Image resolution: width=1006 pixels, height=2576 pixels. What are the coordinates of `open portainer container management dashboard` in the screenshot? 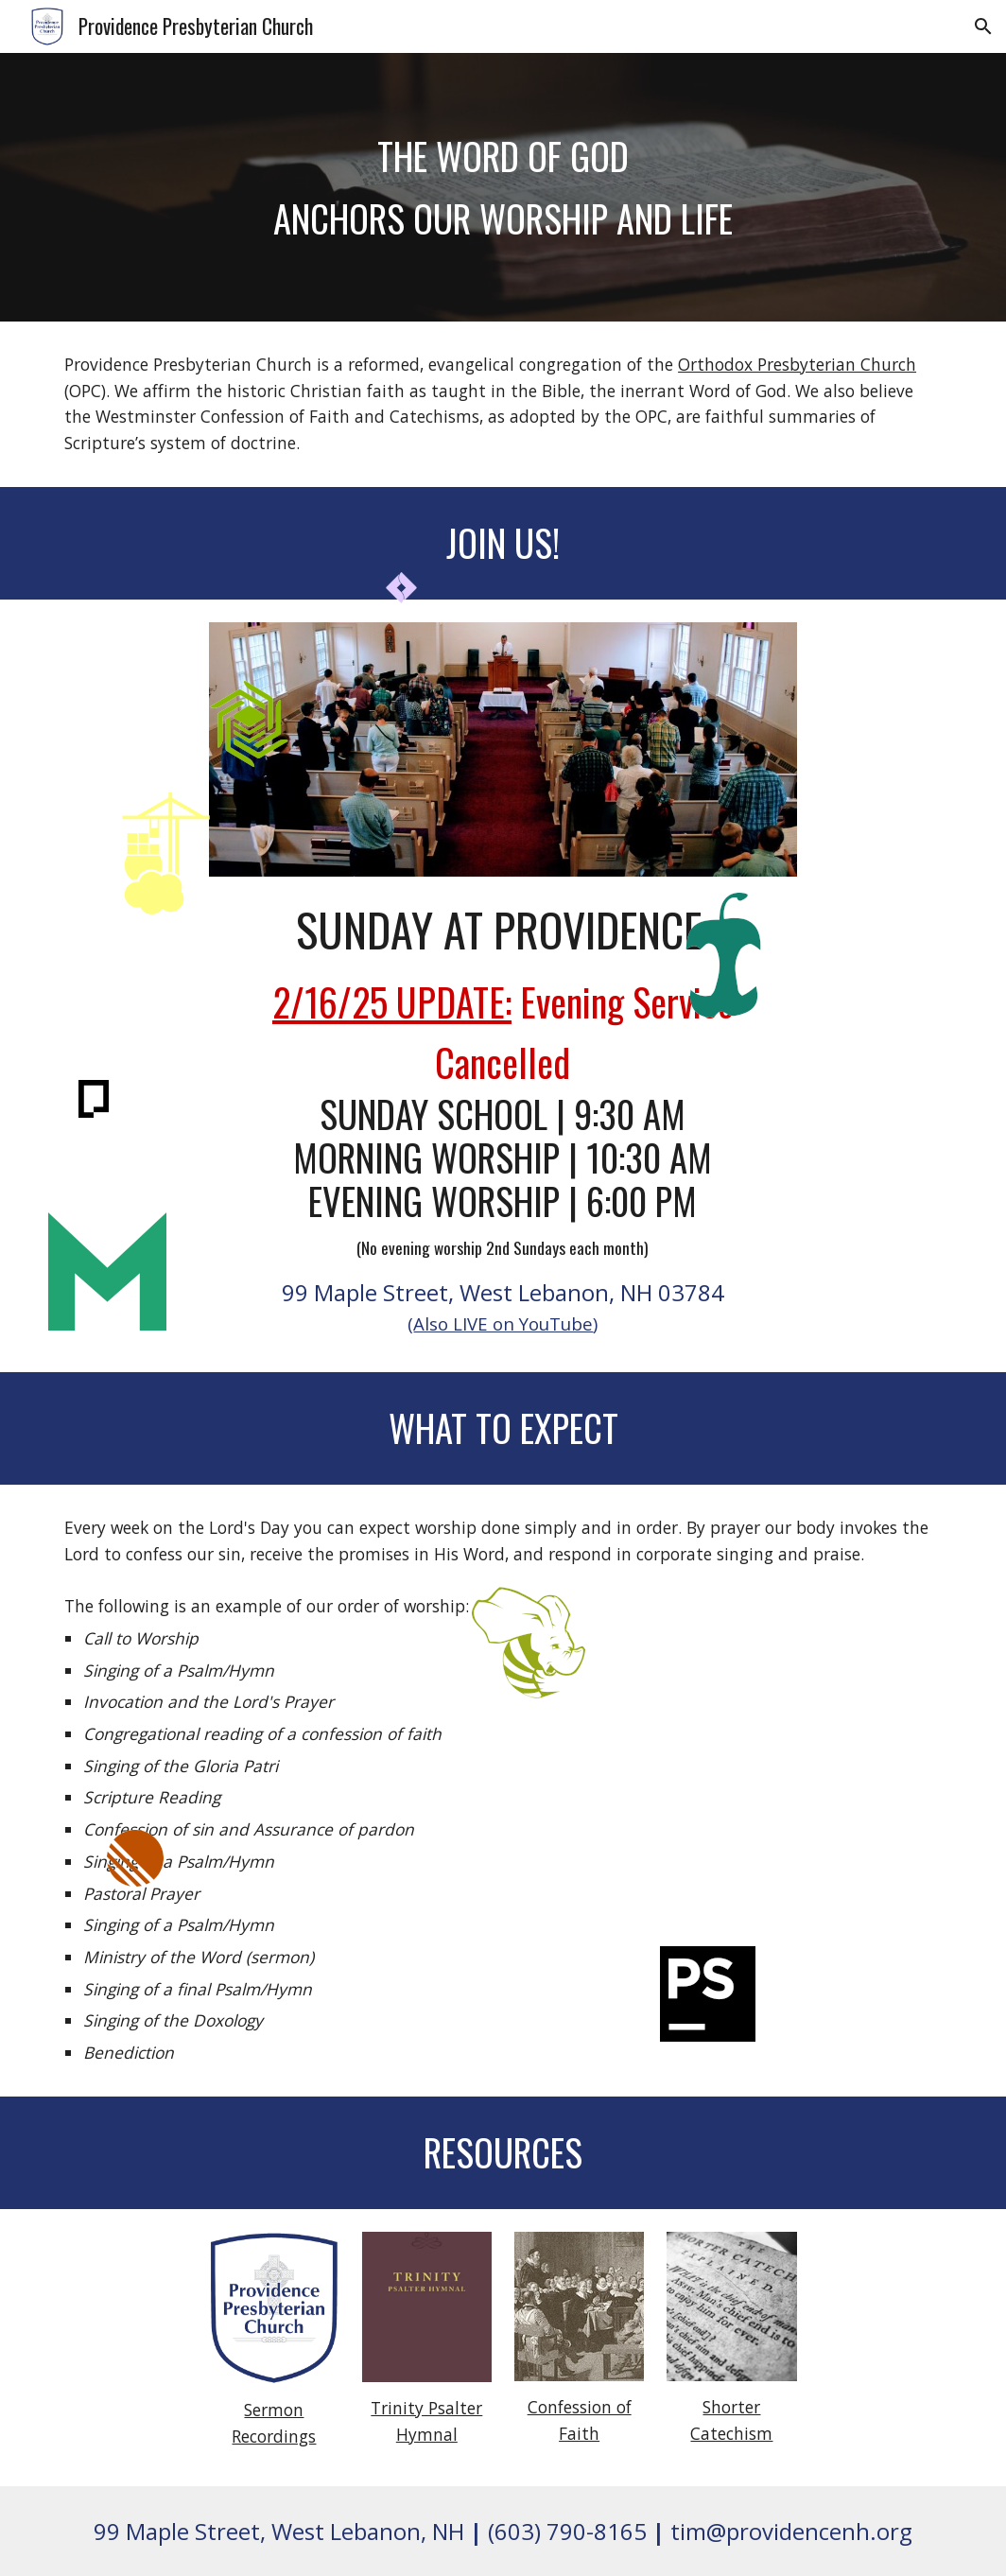 It's located at (165, 853).